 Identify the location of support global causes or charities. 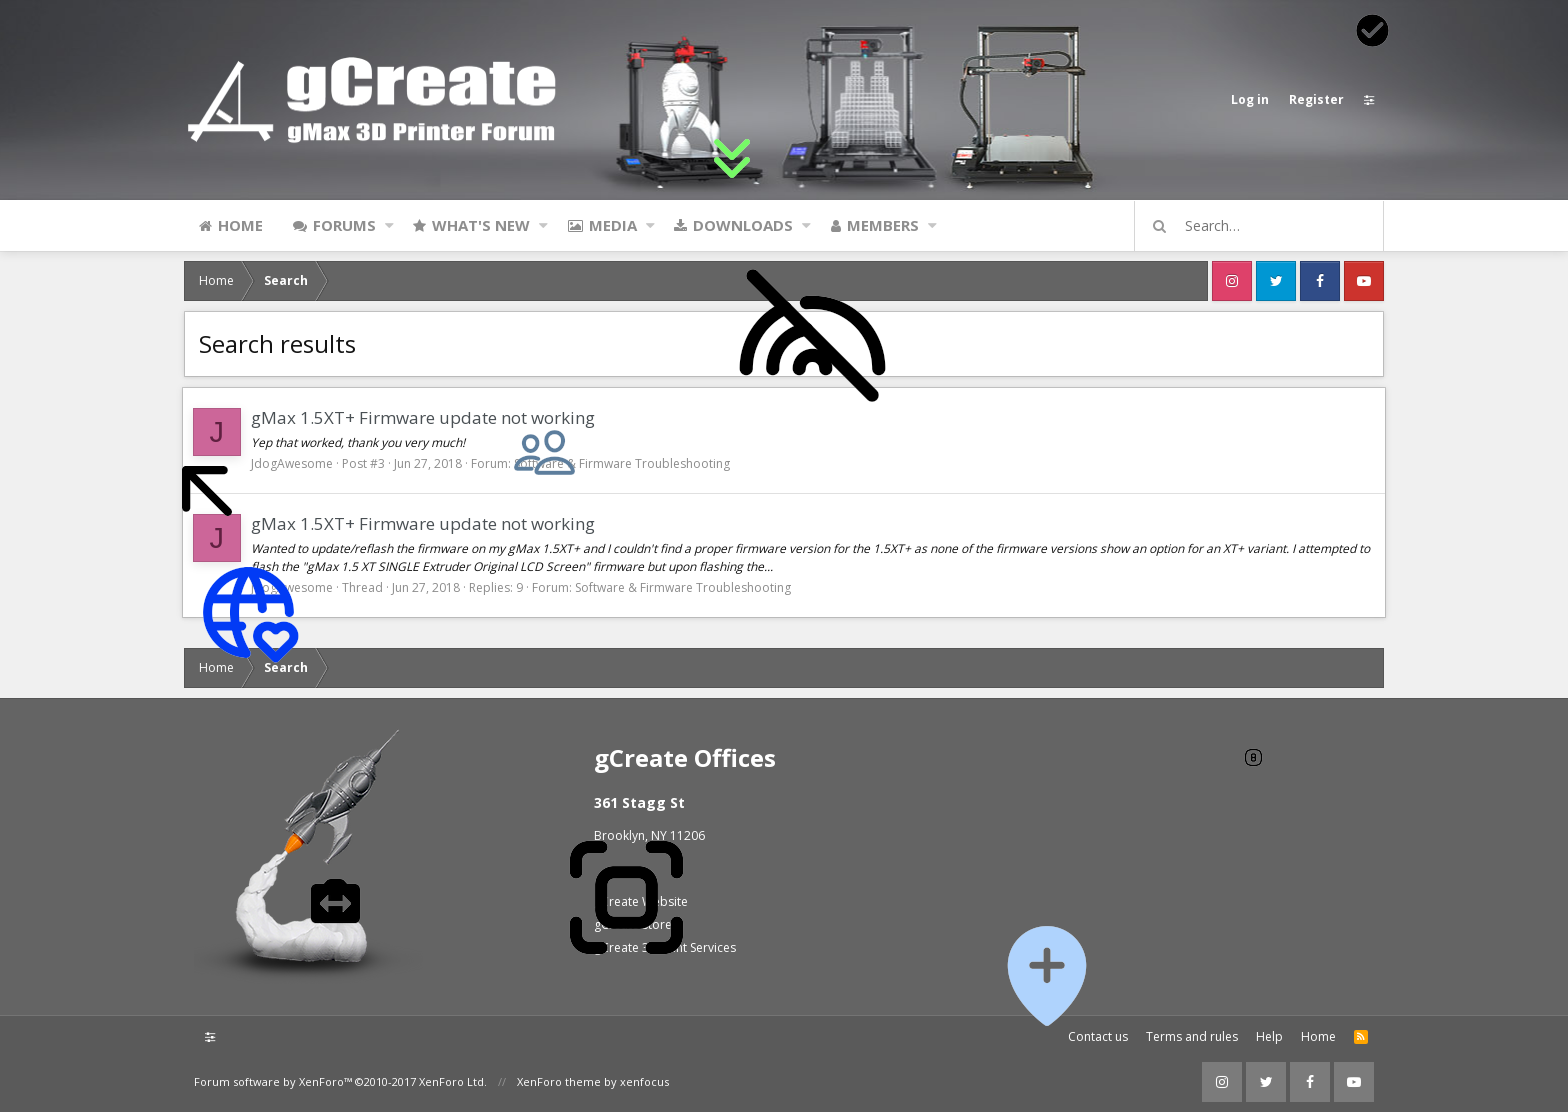
(248, 612).